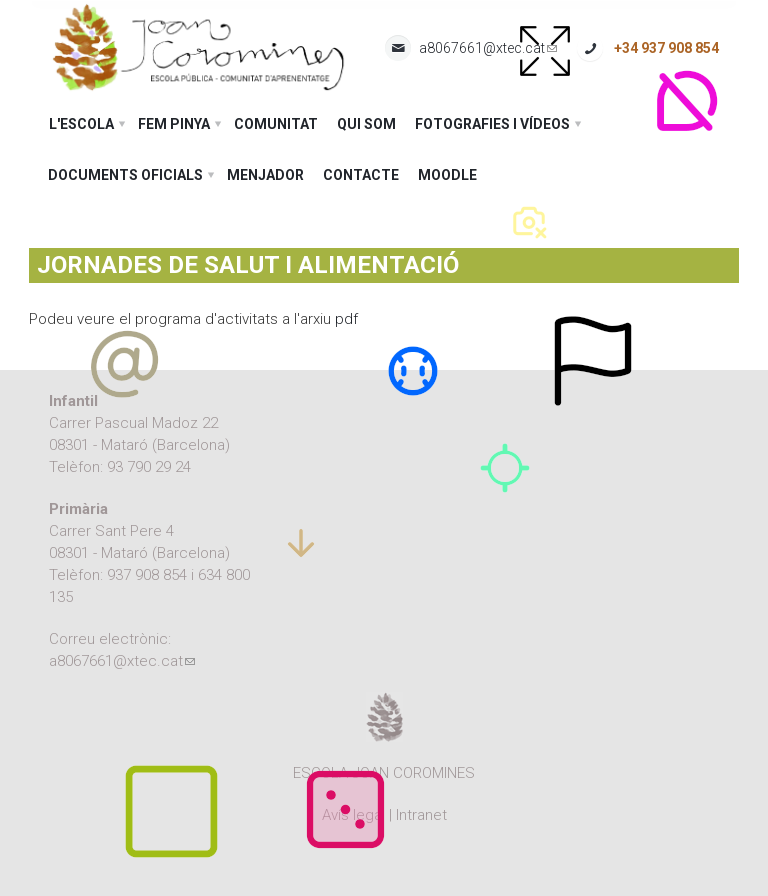 The width and height of the screenshot is (768, 896). I want to click on flag or mark an item for follow-up, so click(593, 361).